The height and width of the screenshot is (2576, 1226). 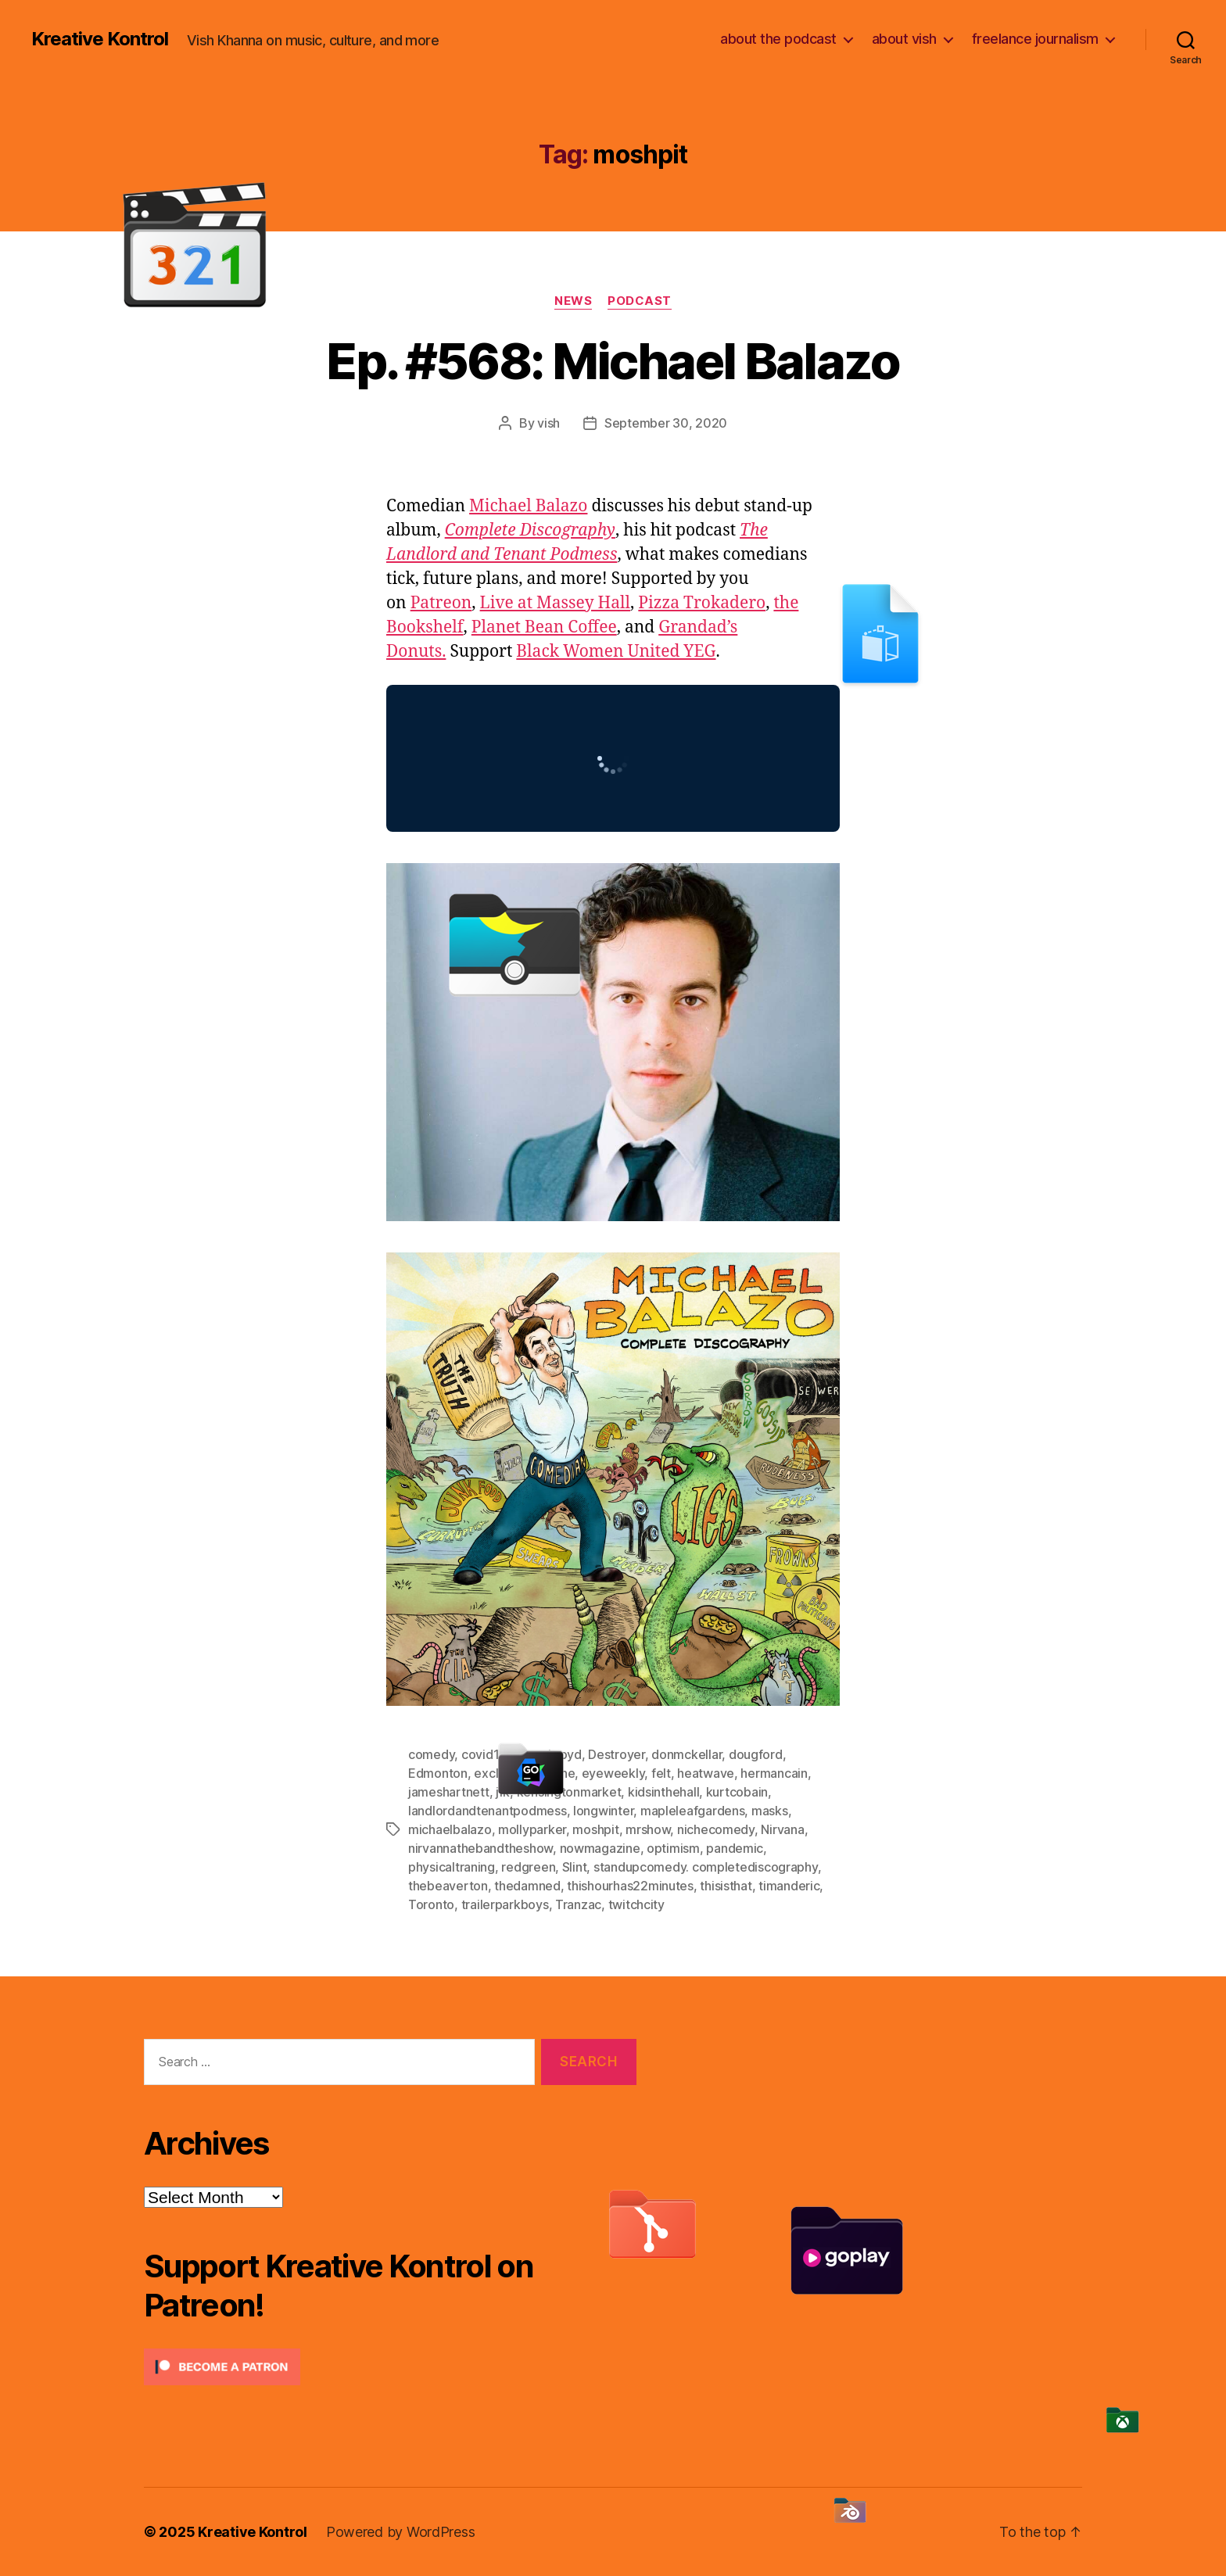 What do you see at coordinates (652, 2227) in the screenshot?
I see `open git repository folder` at bounding box center [652, 2227].